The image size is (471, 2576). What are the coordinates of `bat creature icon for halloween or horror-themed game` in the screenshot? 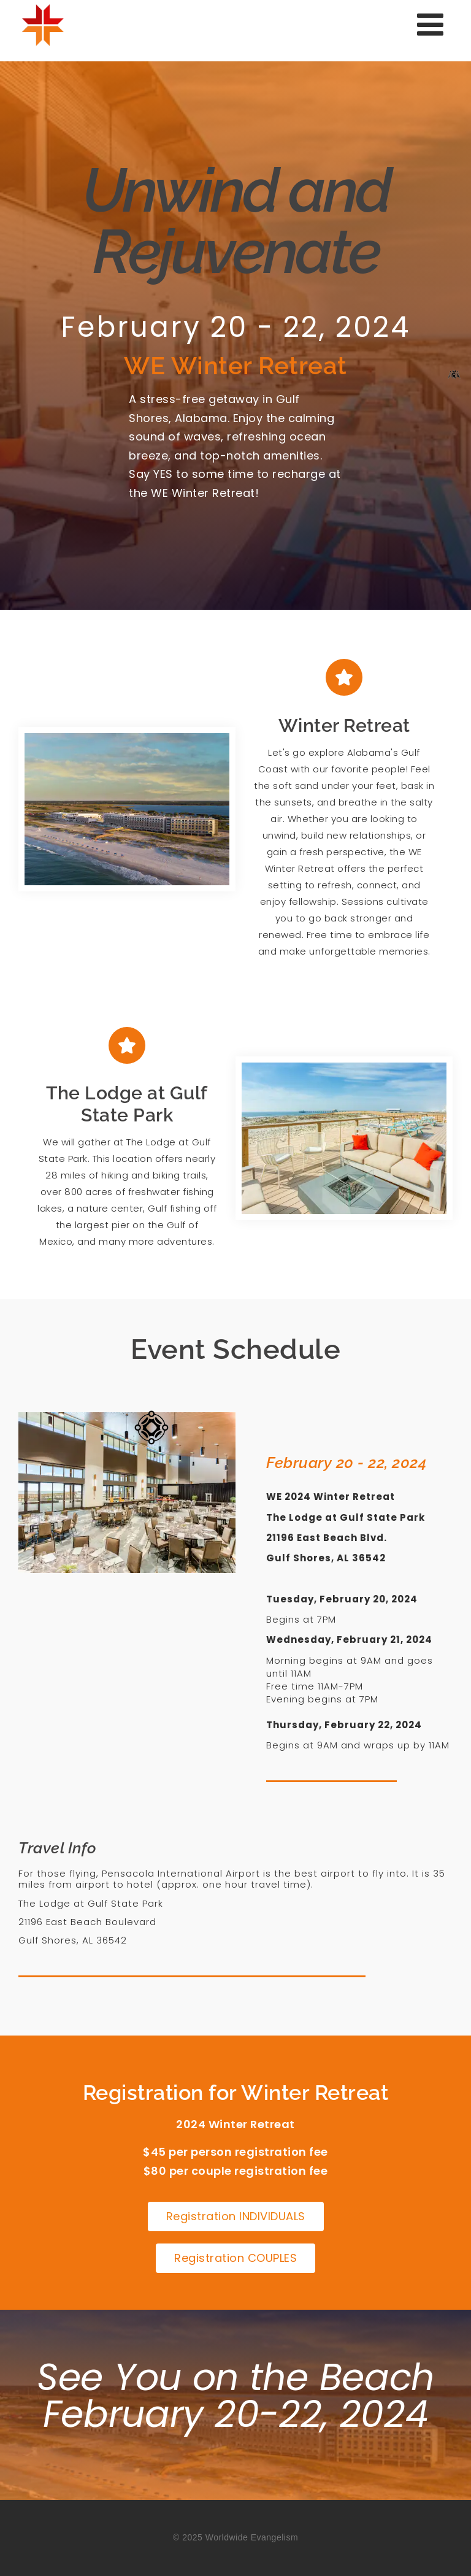 It's located at (454, 374).